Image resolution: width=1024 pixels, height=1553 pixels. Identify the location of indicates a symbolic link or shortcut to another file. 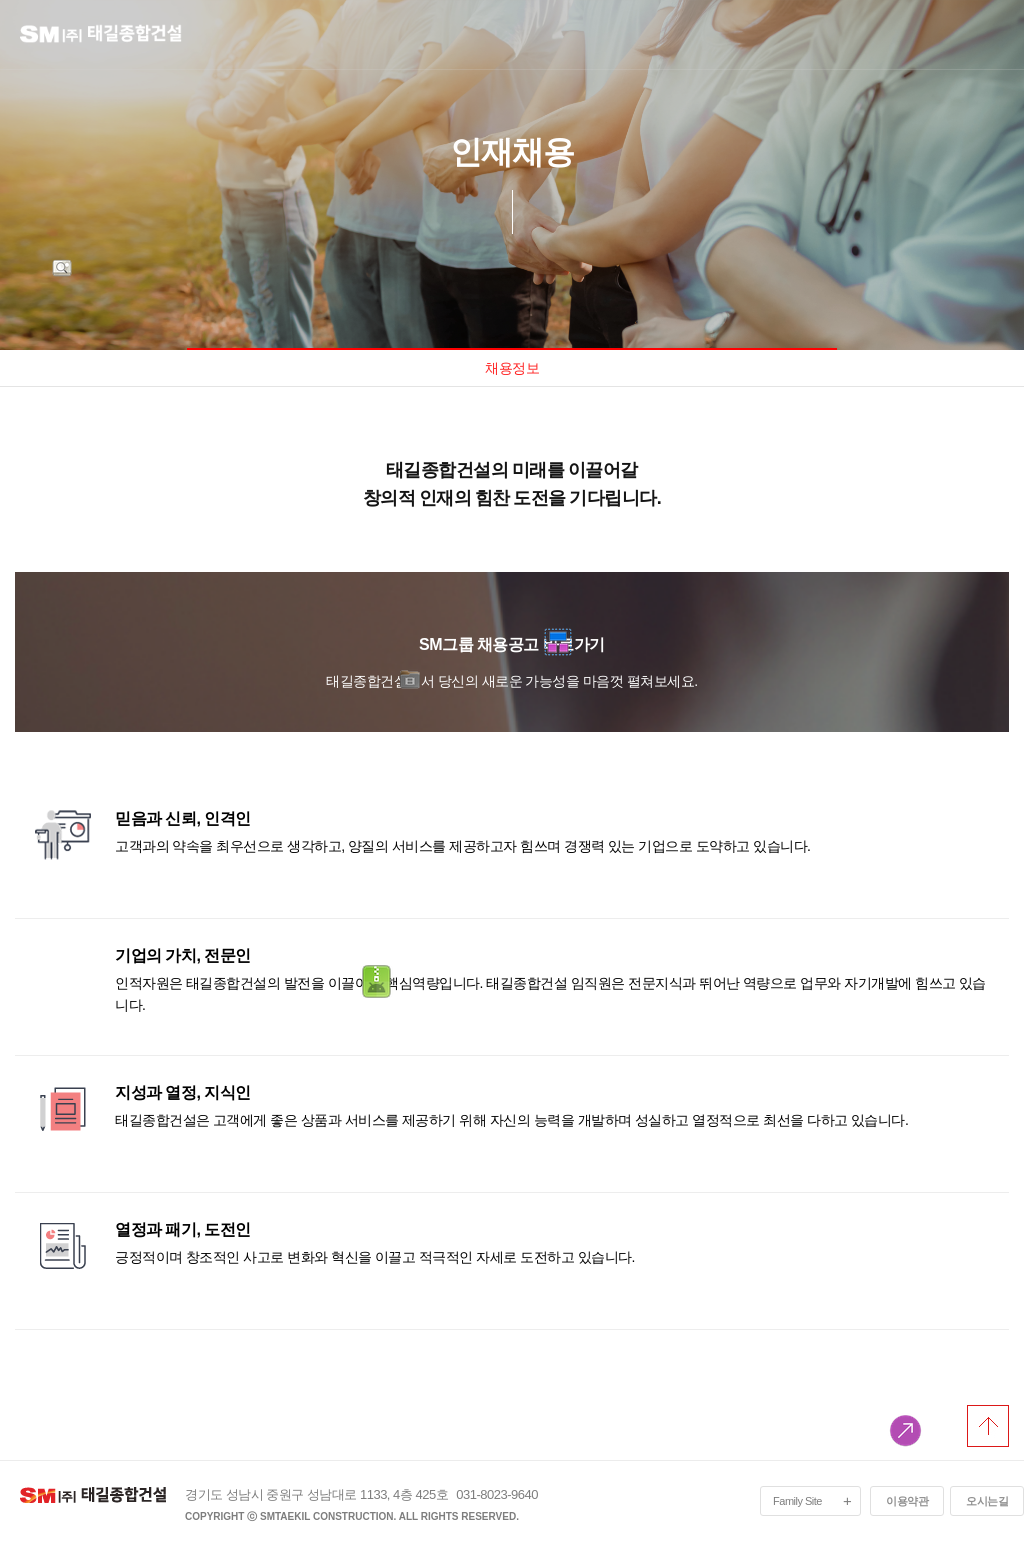
(905, 1430).